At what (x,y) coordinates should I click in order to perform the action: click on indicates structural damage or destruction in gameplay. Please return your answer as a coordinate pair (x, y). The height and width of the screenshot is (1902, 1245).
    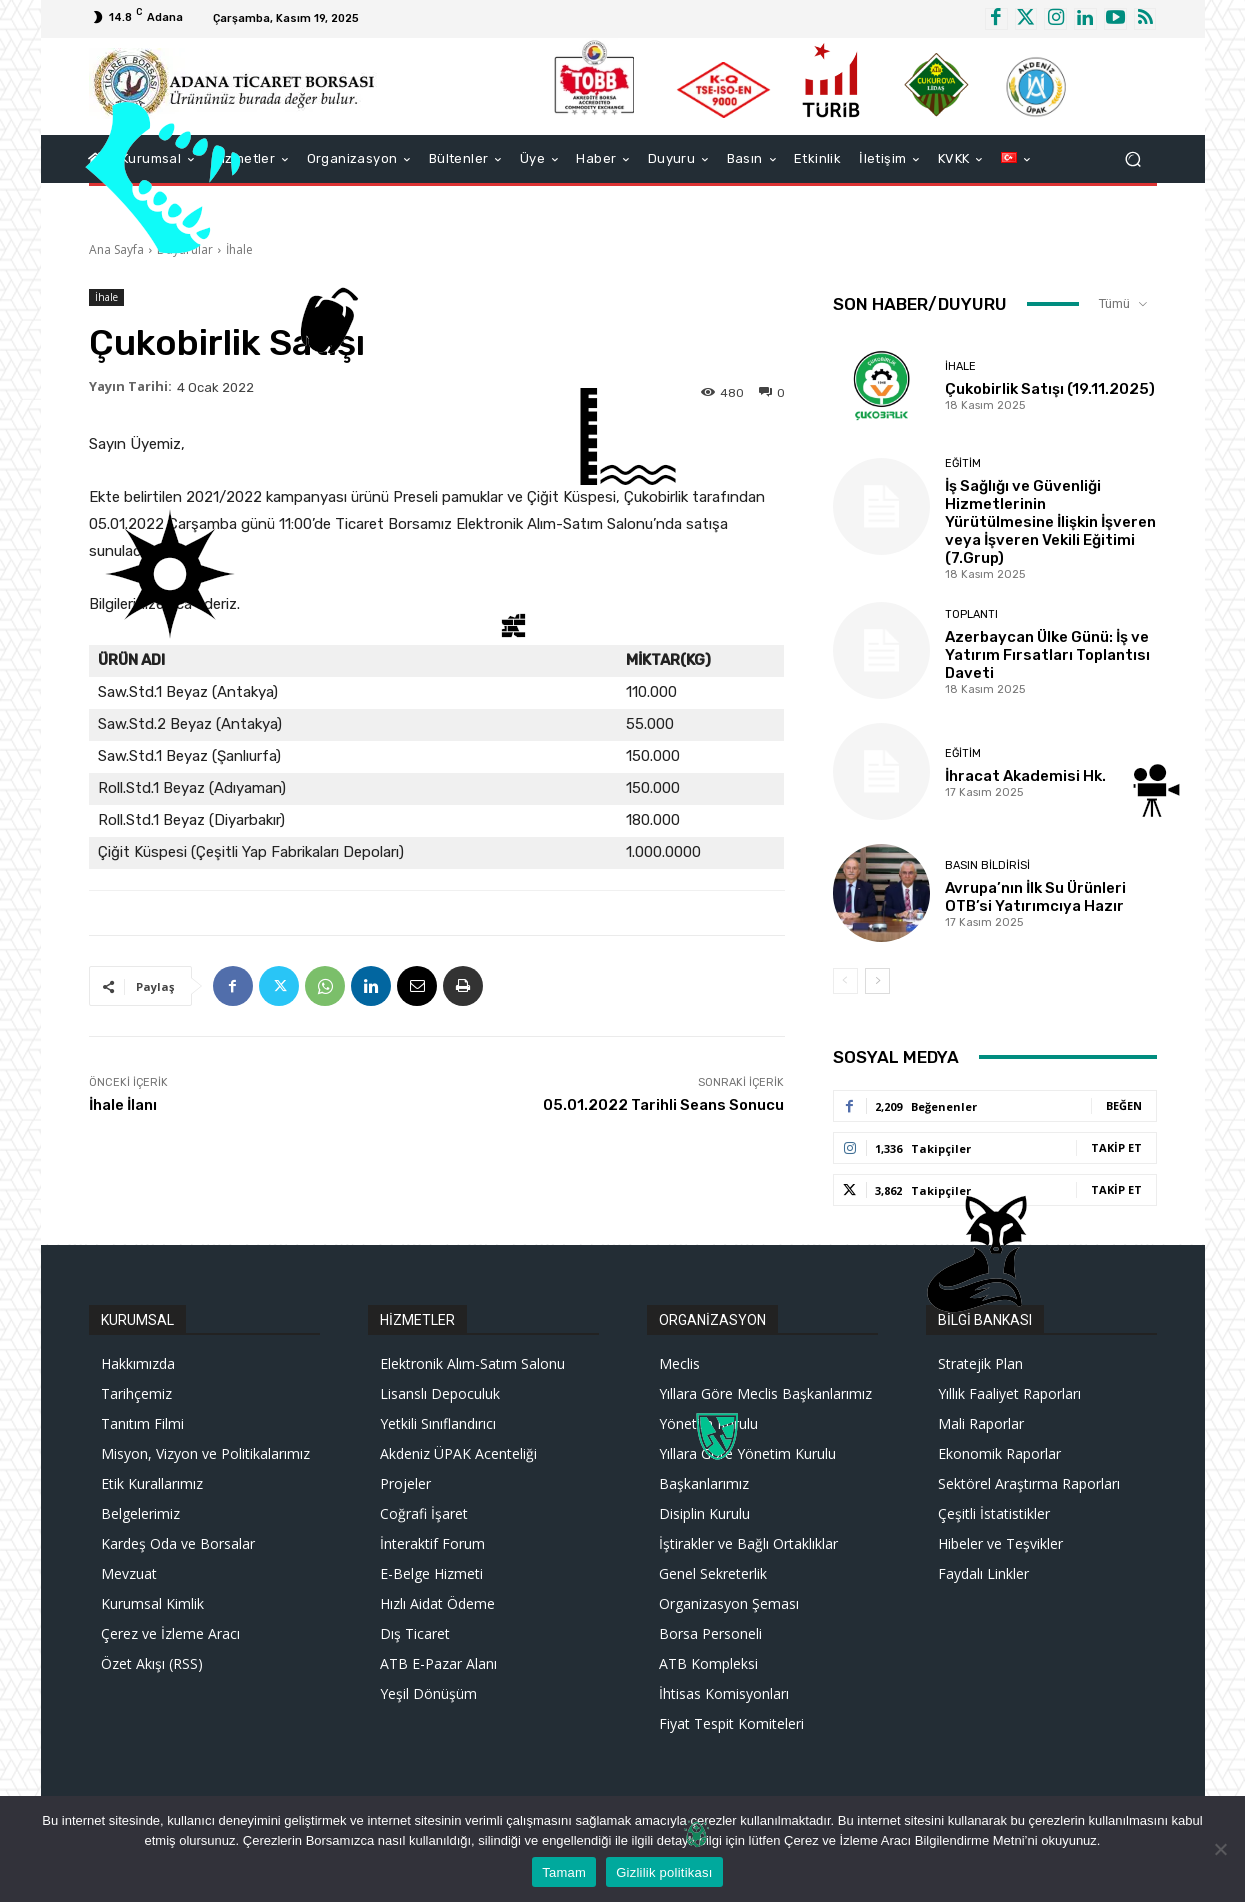
    Looking at the image, I should click on (513, 625).